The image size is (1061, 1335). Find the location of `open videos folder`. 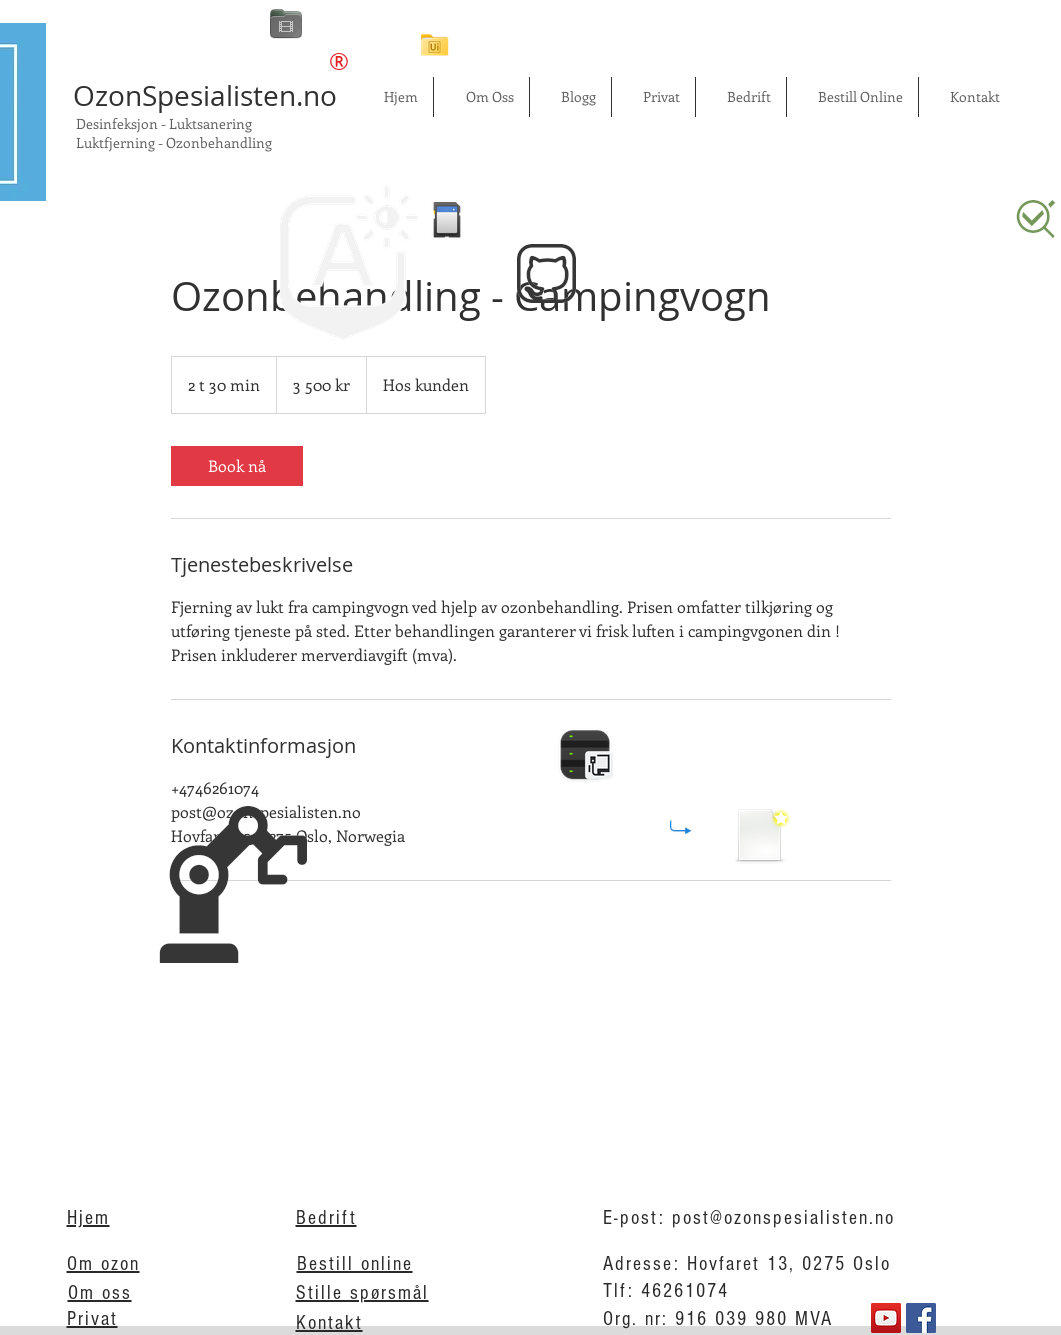

open videos folder is located at coordinates (286, 23).